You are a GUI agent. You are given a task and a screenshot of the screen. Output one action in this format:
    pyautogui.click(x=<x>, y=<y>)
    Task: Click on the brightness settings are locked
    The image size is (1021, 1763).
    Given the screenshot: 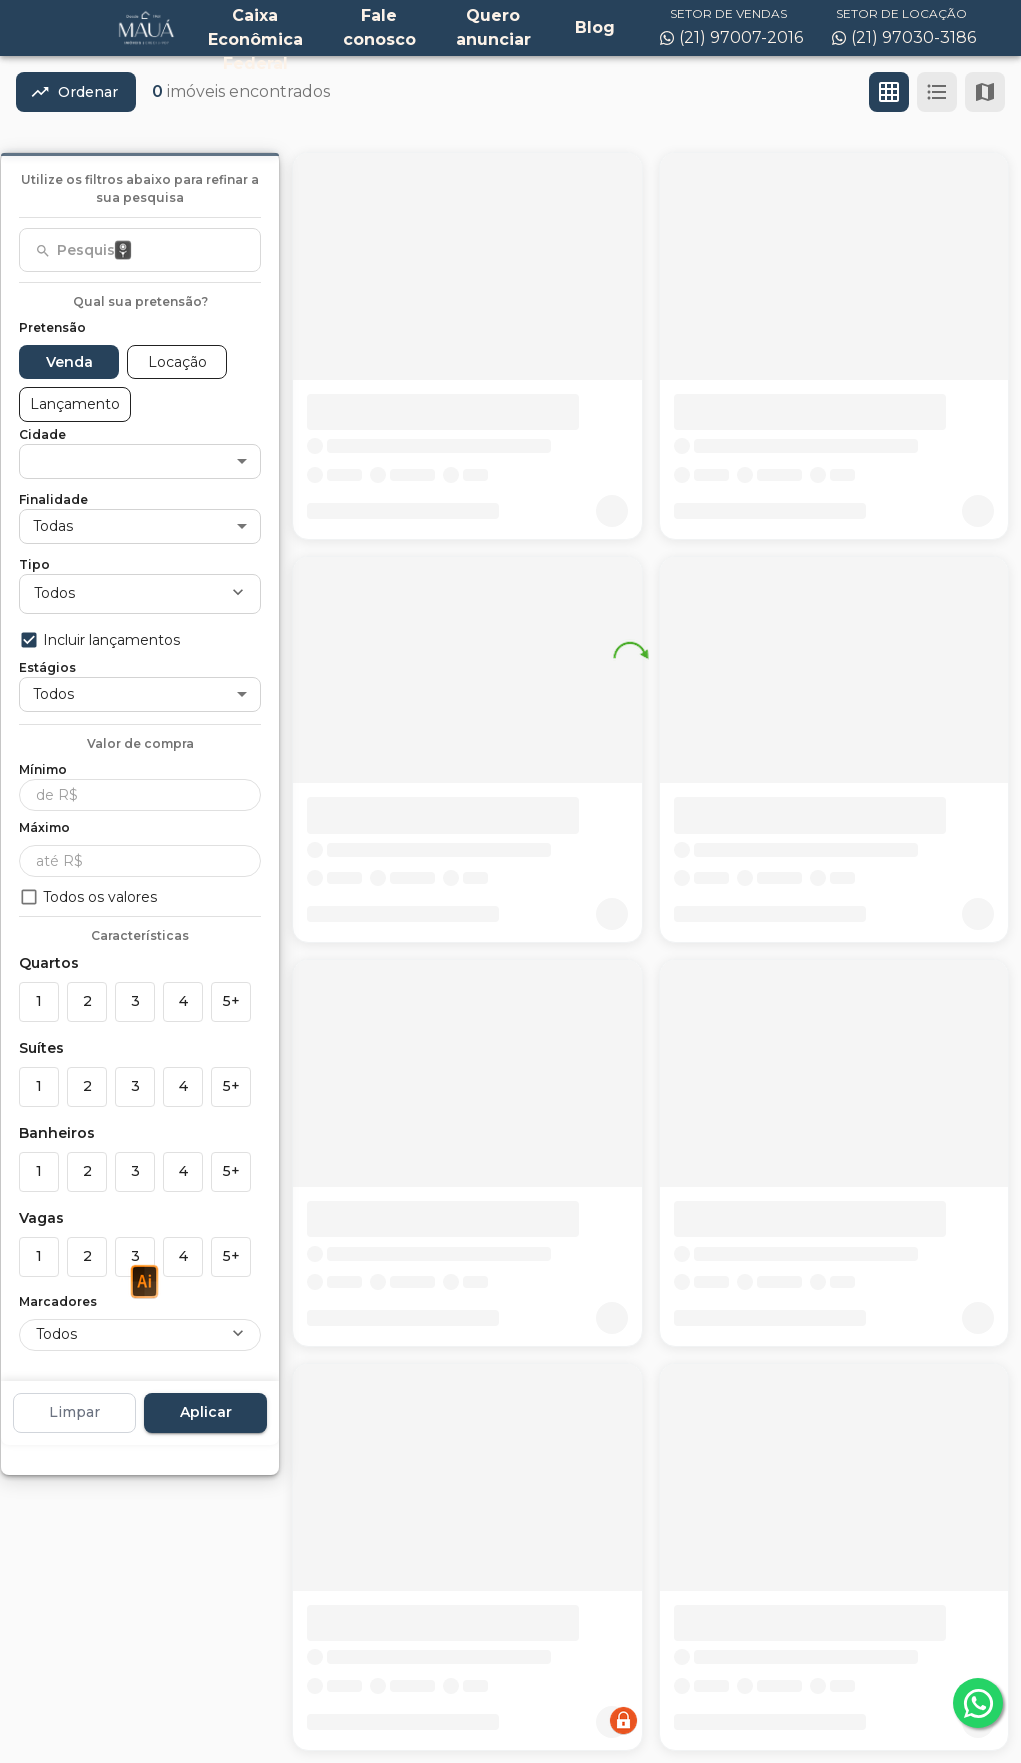 What is the action you would take?
    pyautogui.click(x=623, y=1720)
    